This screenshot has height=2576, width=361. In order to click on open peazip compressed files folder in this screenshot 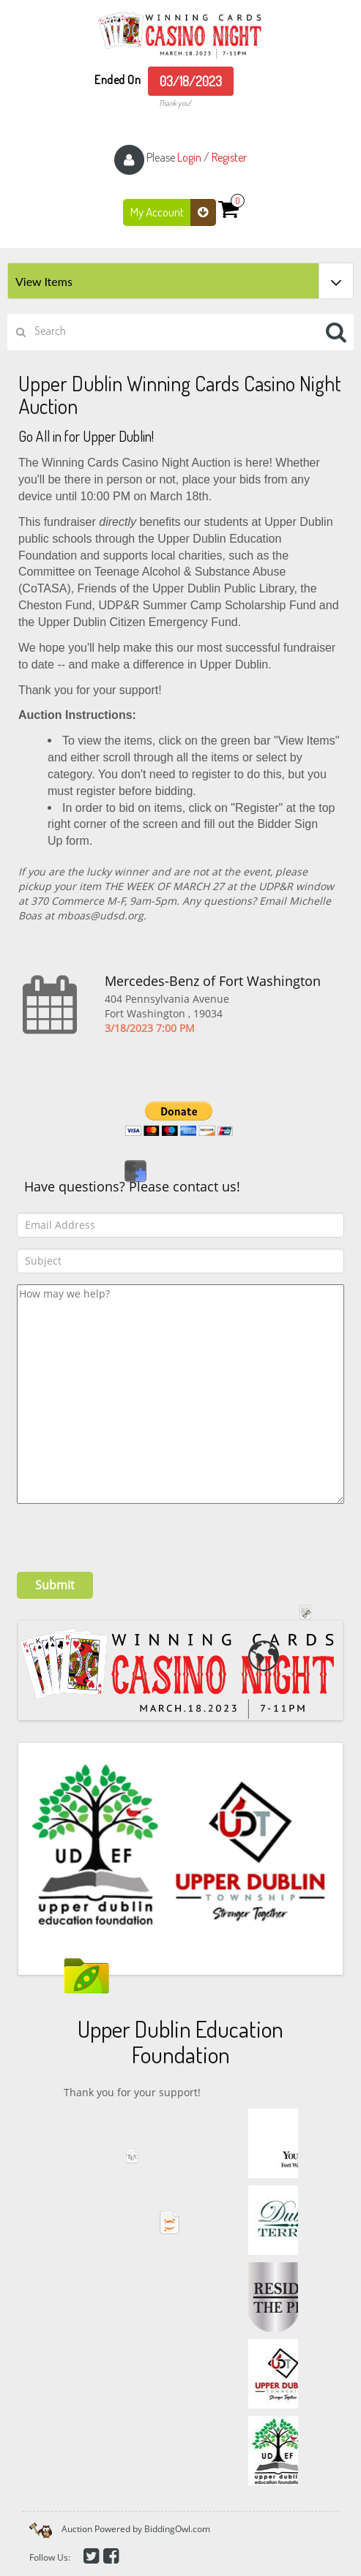, I will do `click(86, 1977)`.